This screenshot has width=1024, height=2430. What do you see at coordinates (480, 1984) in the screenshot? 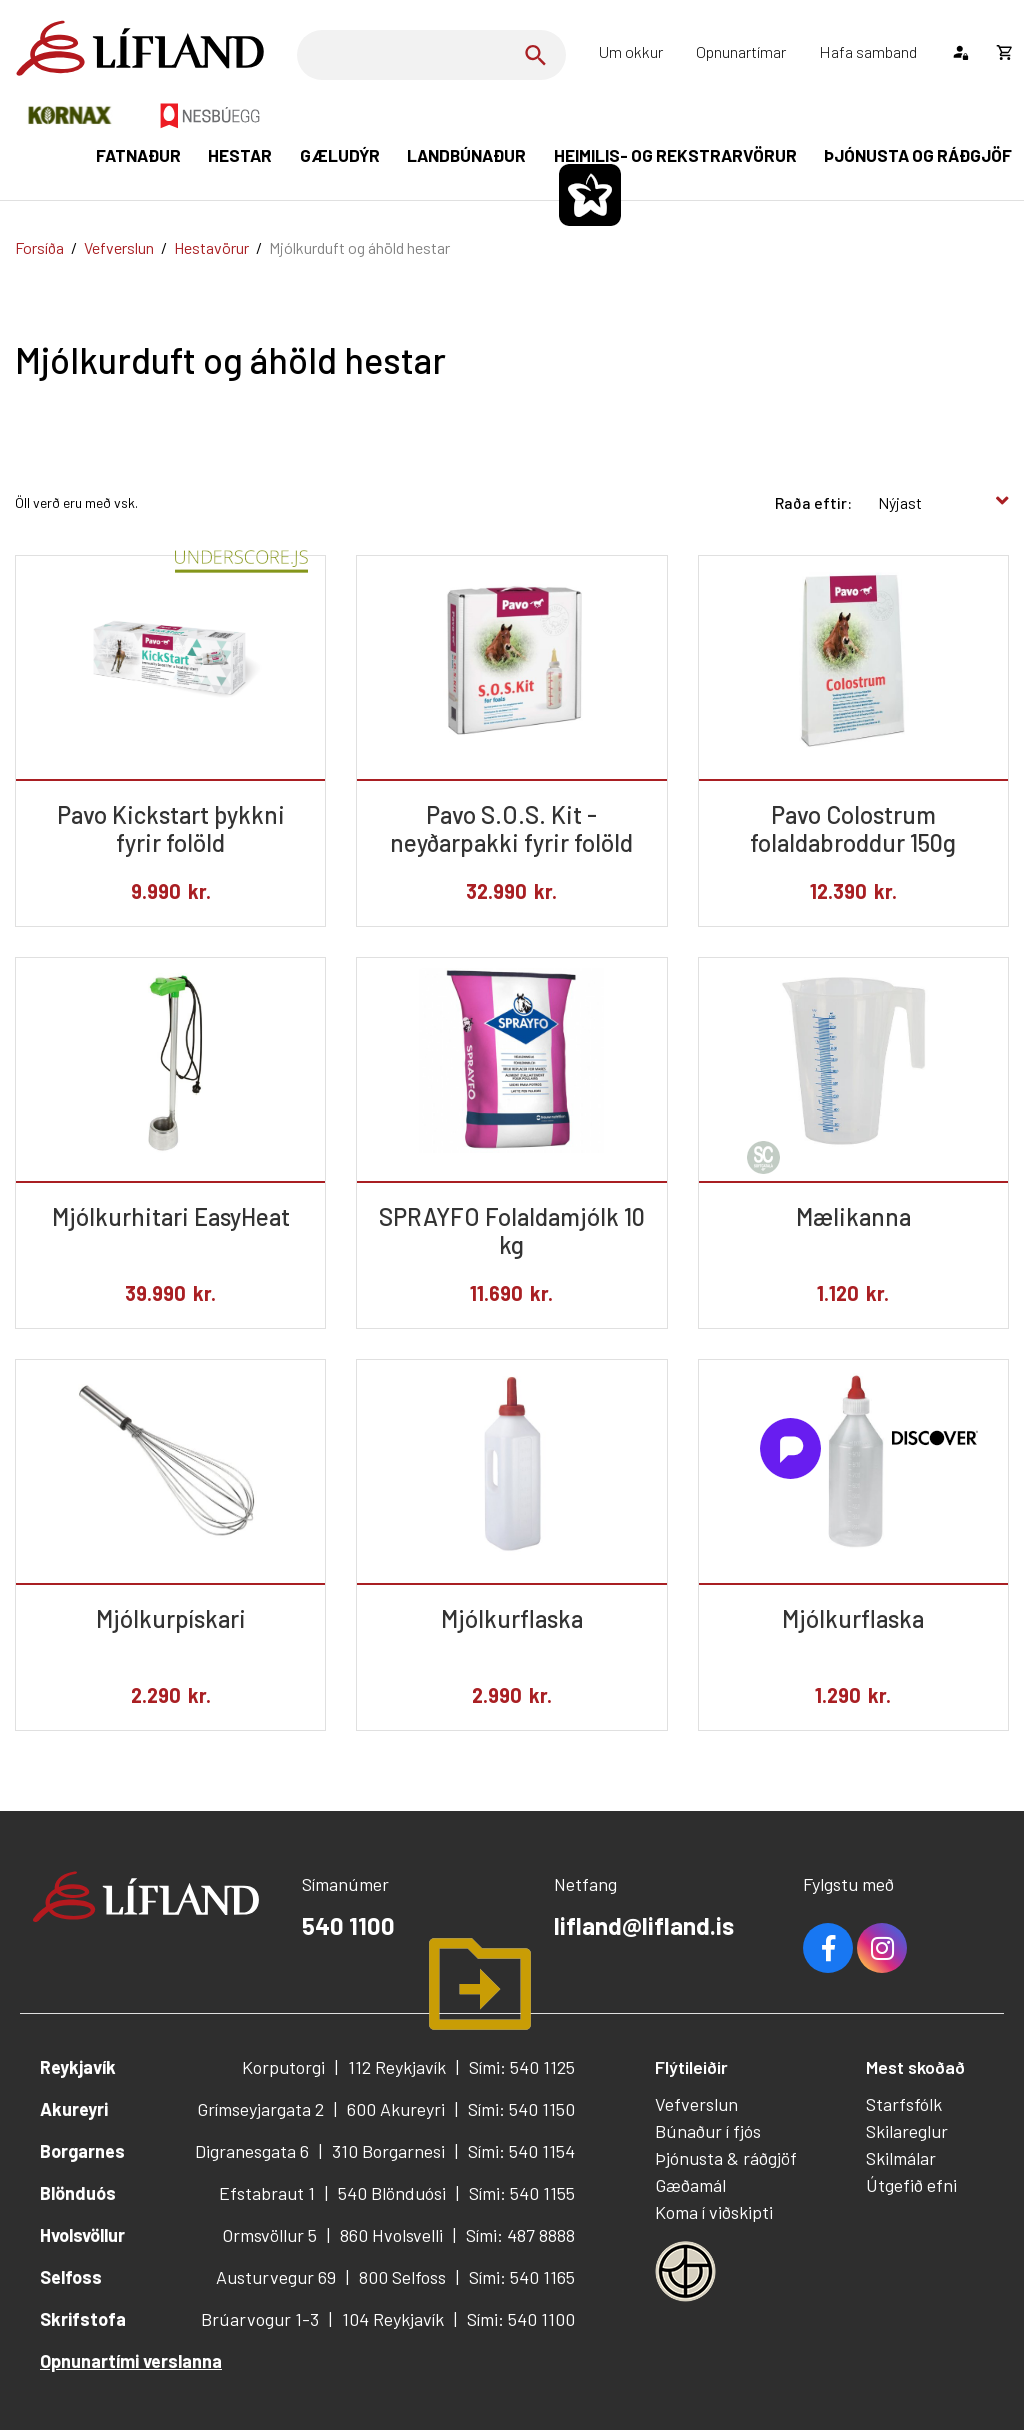
I see `move files to another folder` at bounding box center [480, 1984].